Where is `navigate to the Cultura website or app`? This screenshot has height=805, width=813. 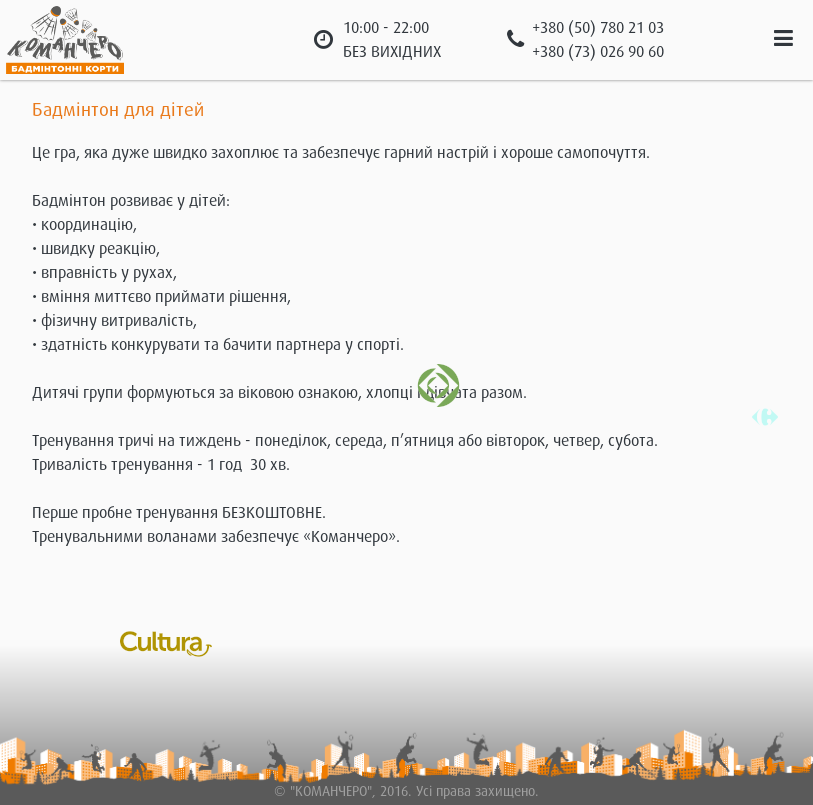
navigate to the Cultura website or app is located at coordinates (166, 644).